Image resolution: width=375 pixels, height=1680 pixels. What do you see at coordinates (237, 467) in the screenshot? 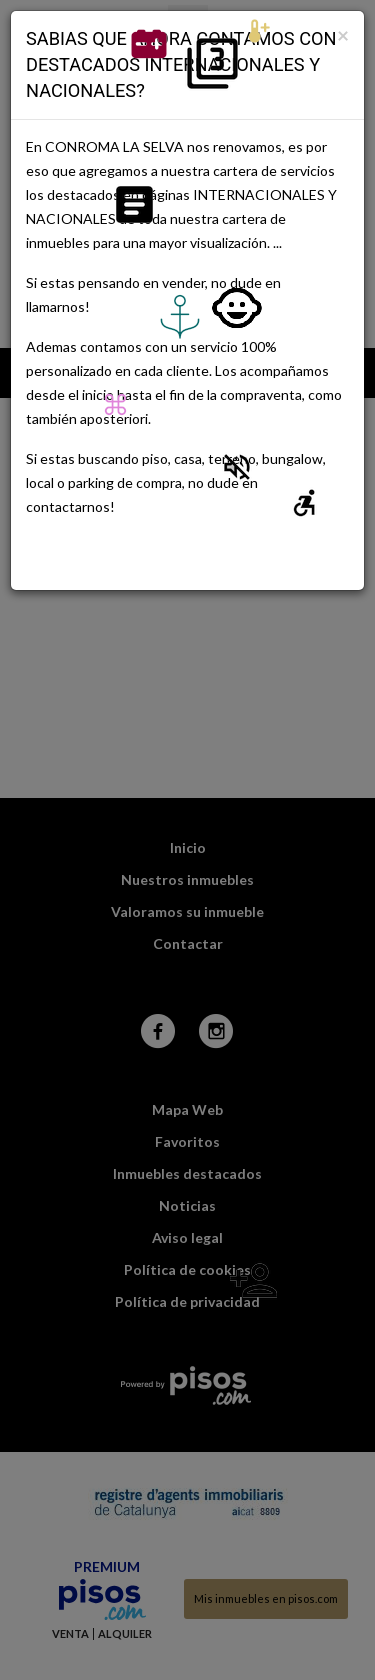
I see `mute audio or sound` at bounding box center [237, 467].